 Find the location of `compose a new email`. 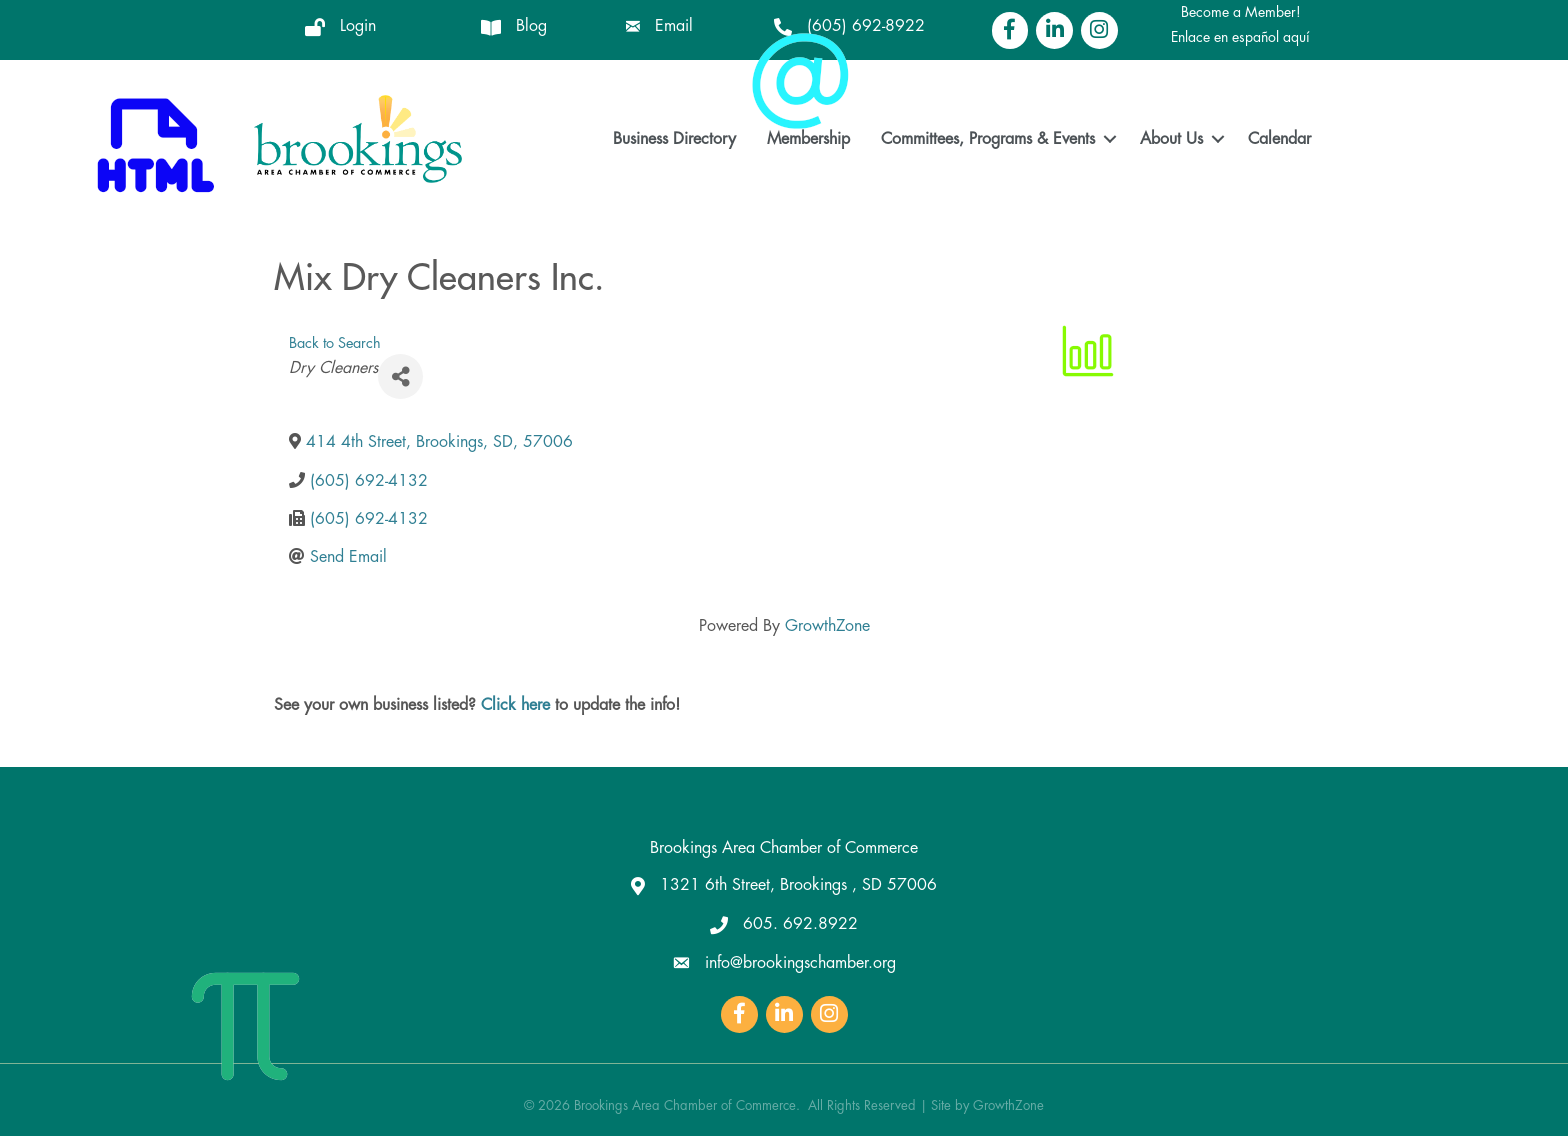

compose a new email is located at coordinates (800, 81).